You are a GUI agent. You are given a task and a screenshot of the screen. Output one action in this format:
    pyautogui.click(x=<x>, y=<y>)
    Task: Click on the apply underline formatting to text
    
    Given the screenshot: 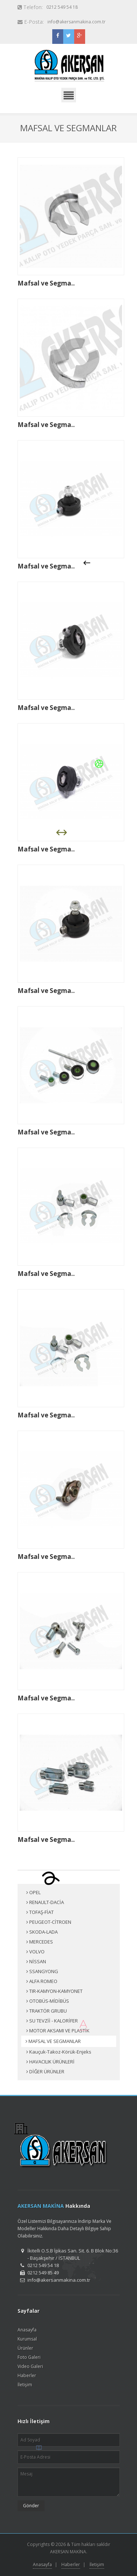 What is the action you would take?
    pyautogui.click(x=83, y=2025)
    